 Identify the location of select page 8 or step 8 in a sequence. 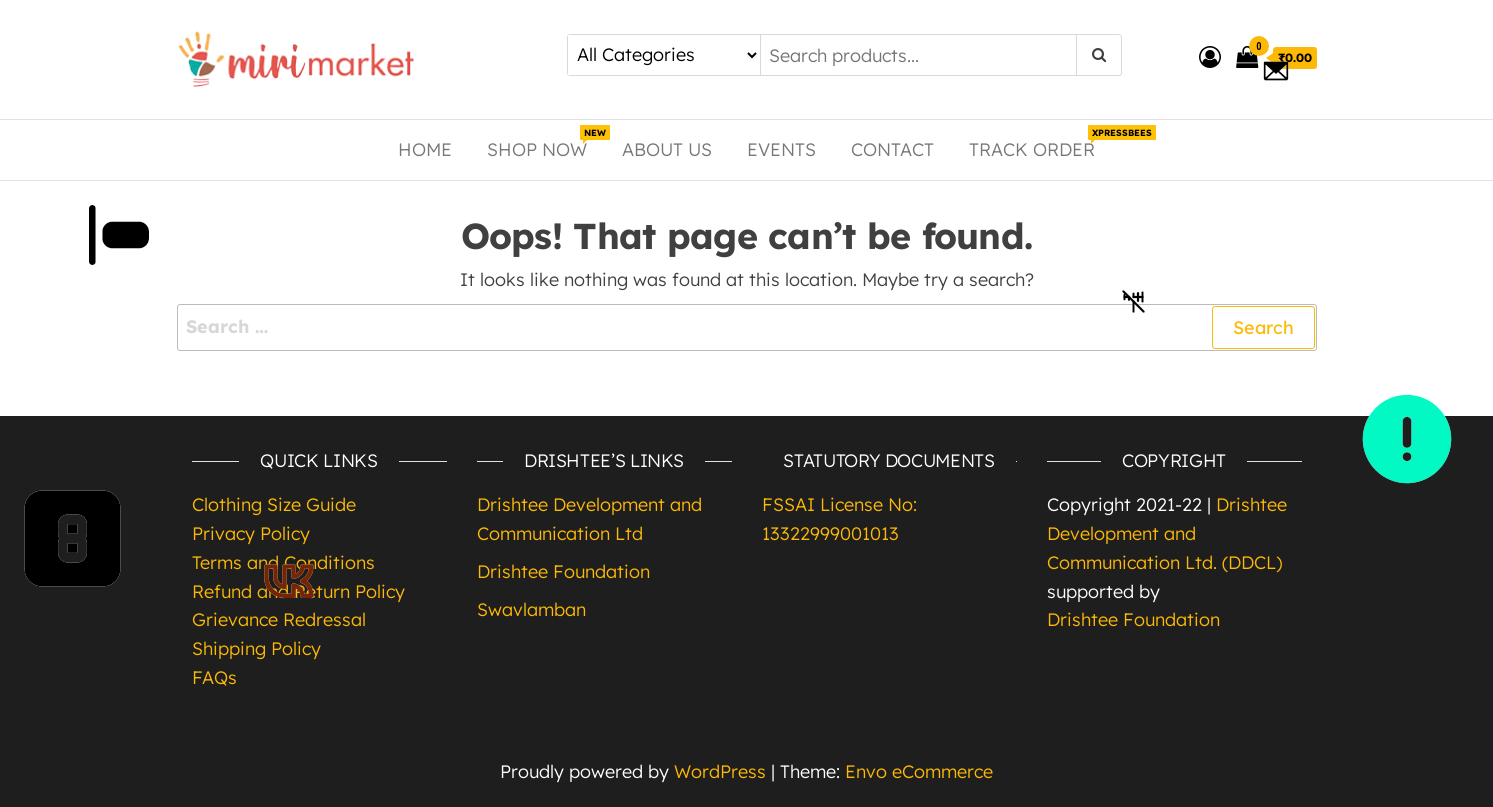
(72, 538).